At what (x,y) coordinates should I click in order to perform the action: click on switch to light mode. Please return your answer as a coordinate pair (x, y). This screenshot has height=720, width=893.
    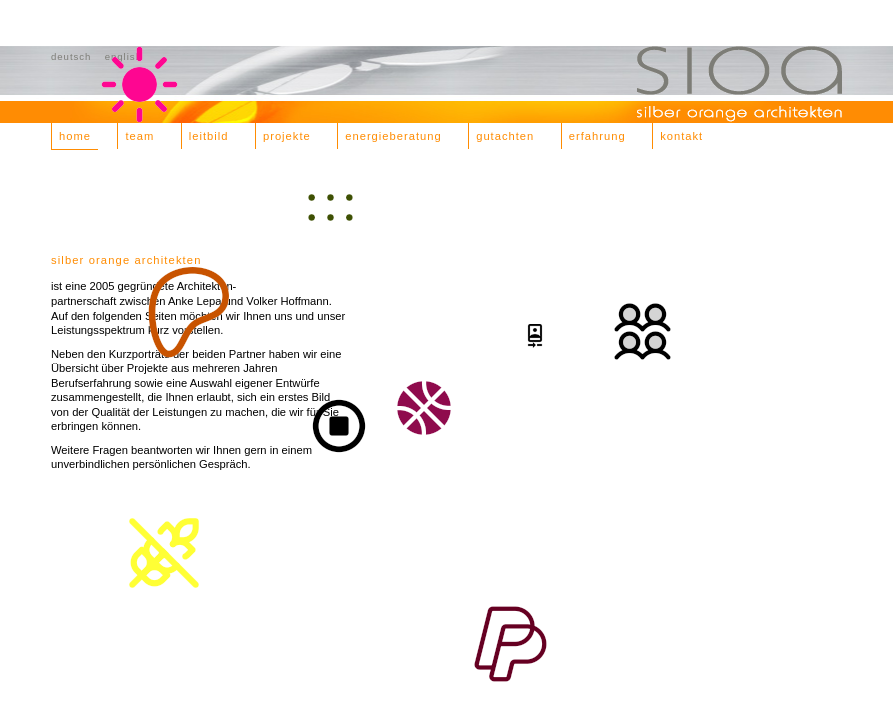
    Looking at the image, I should click on (139, 84).